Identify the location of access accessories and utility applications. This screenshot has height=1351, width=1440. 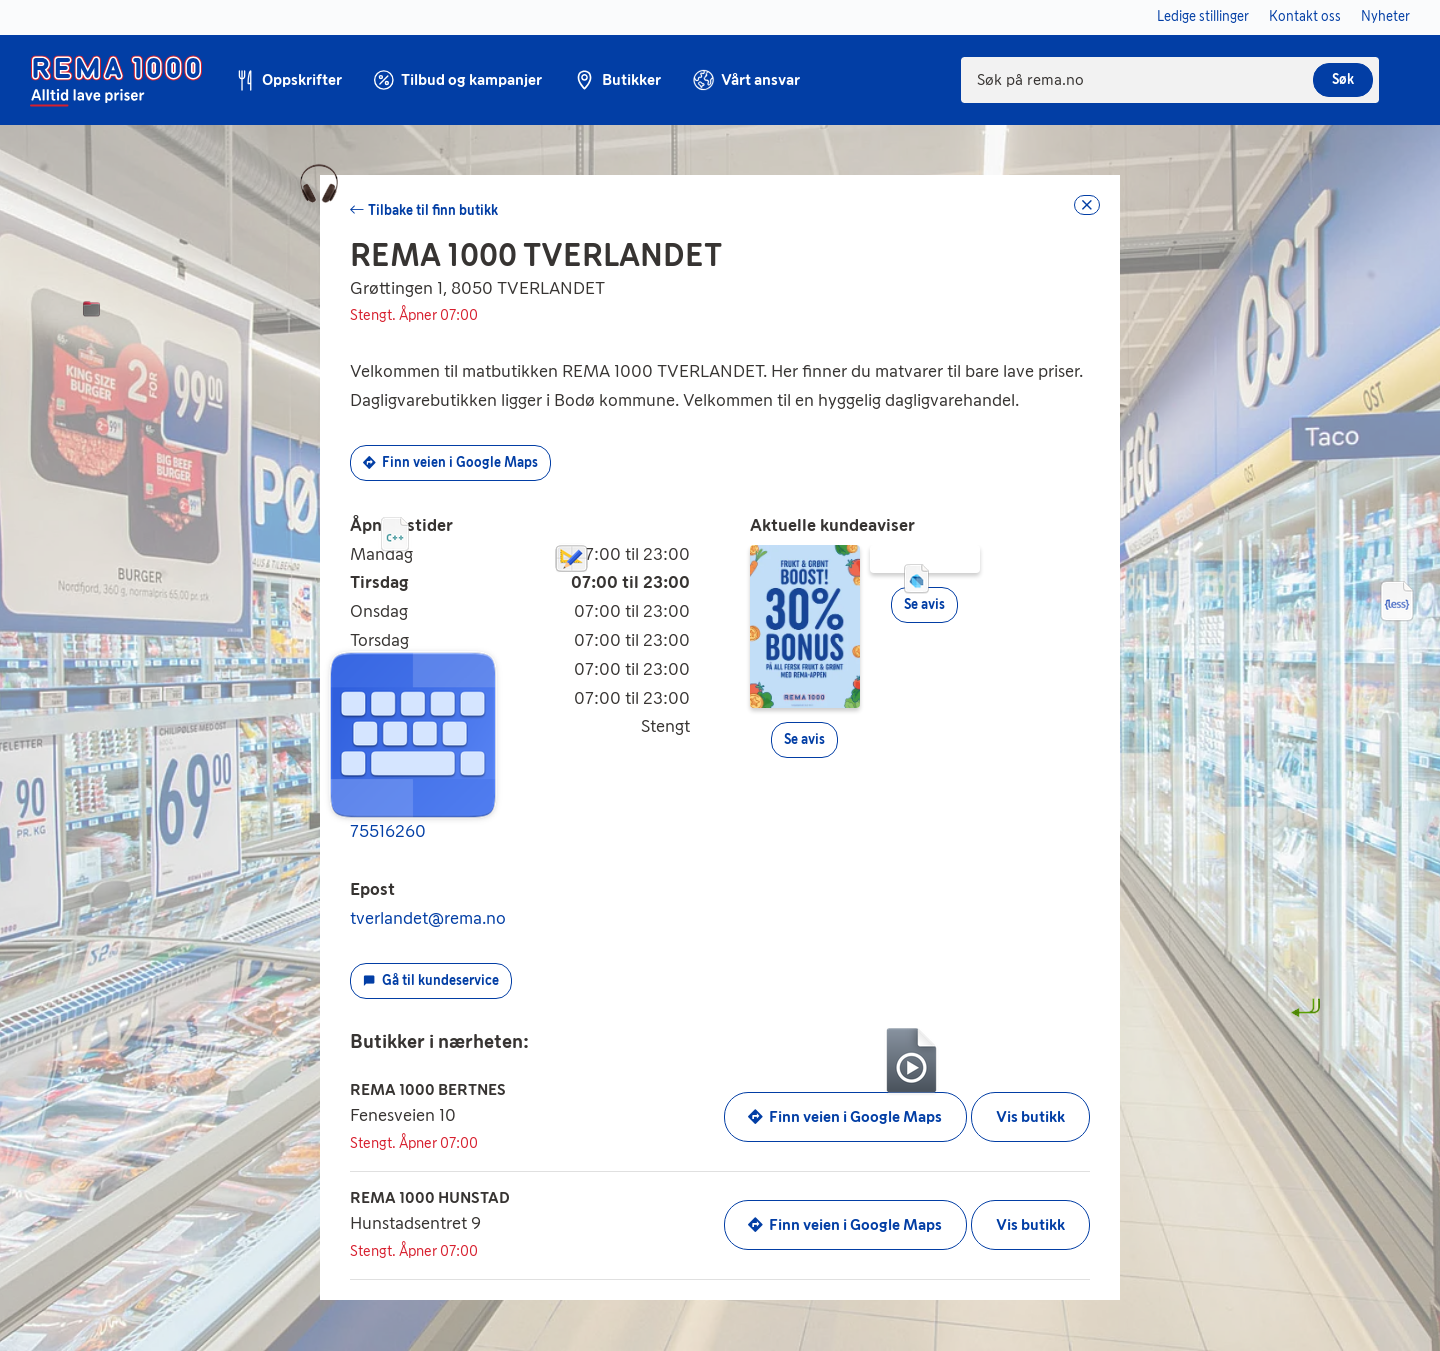
(571, 558).